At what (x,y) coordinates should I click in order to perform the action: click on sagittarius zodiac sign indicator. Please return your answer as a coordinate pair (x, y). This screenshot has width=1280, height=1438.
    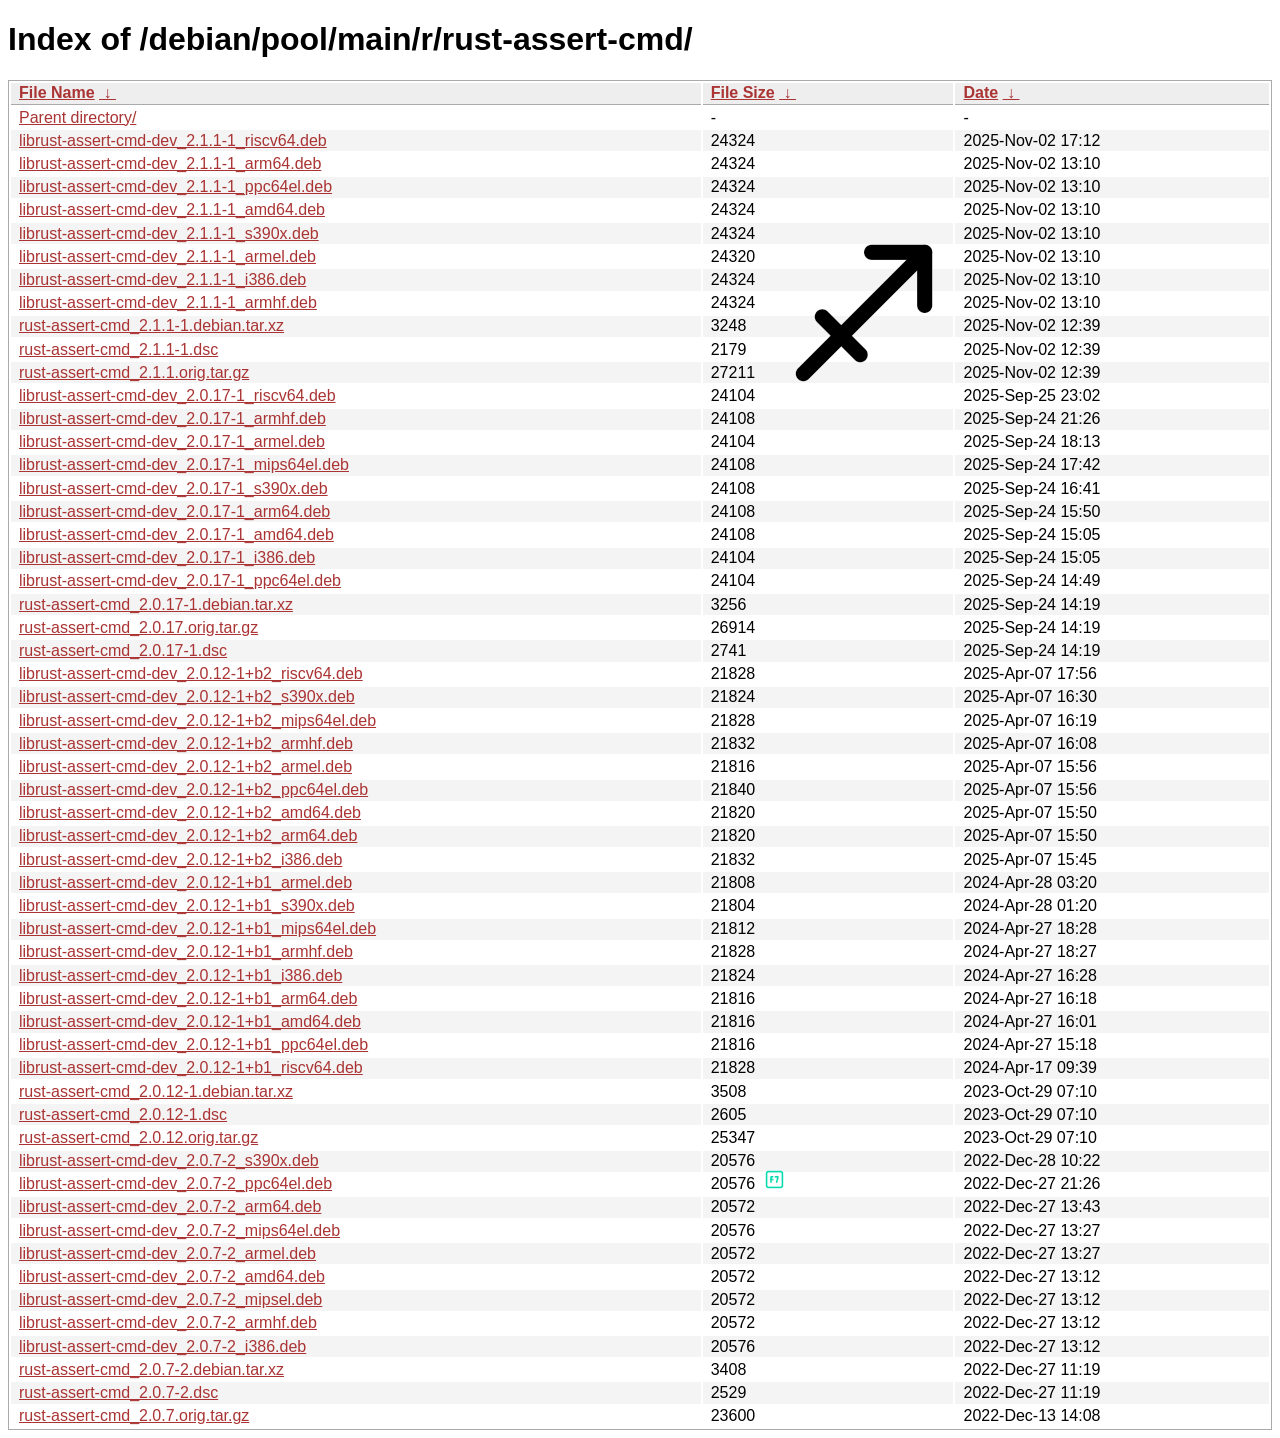
    Looking at the image, I should click on (864, 313).